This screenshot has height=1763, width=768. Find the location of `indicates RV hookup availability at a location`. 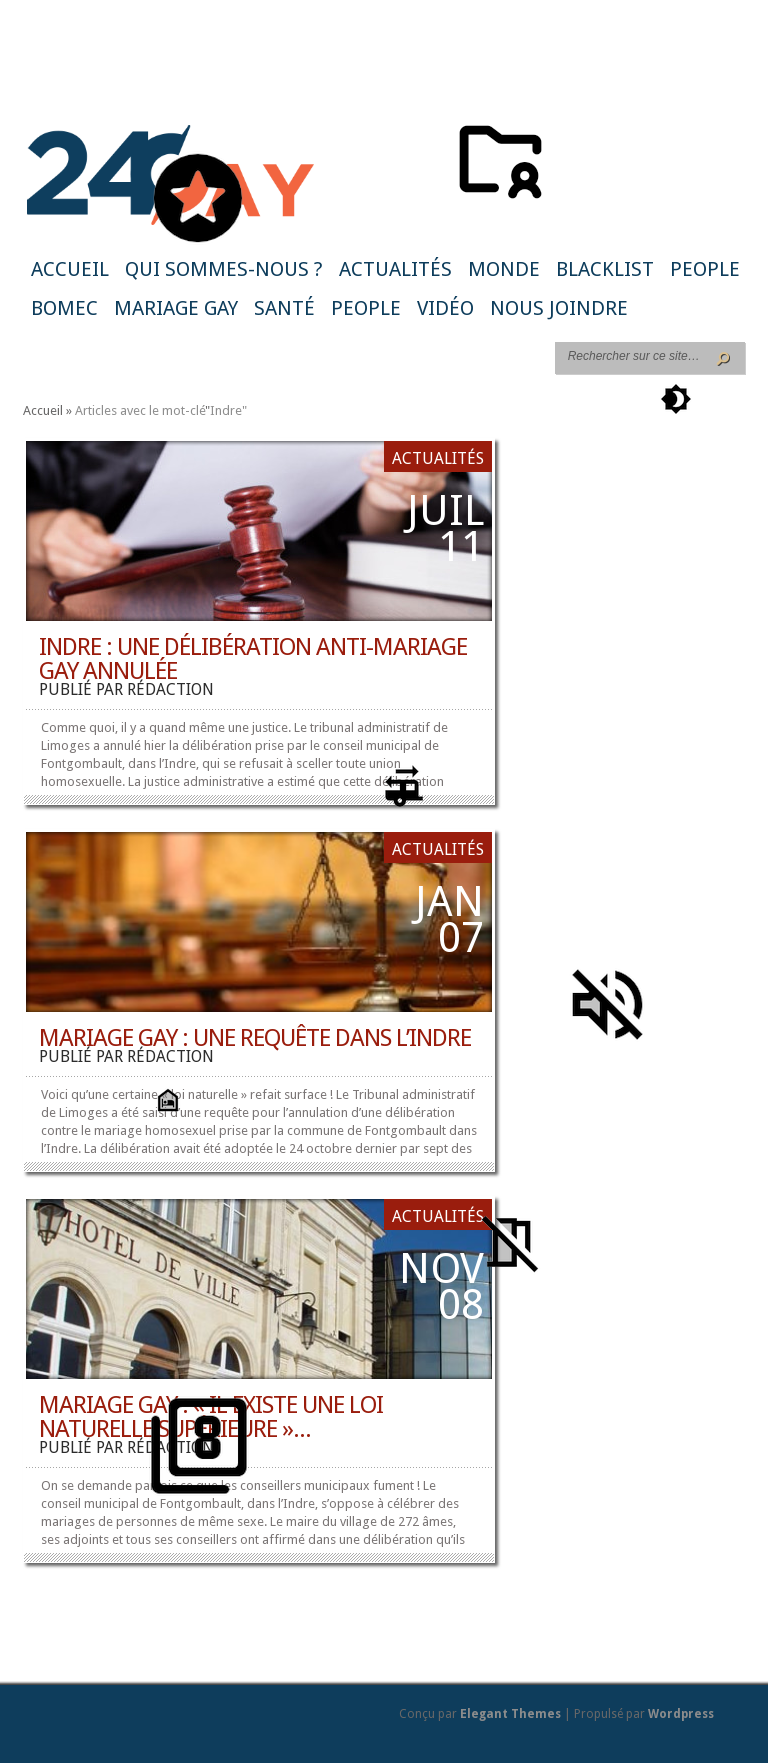

indicates RV hookup availability at a location is located at coordinates (402, 786).